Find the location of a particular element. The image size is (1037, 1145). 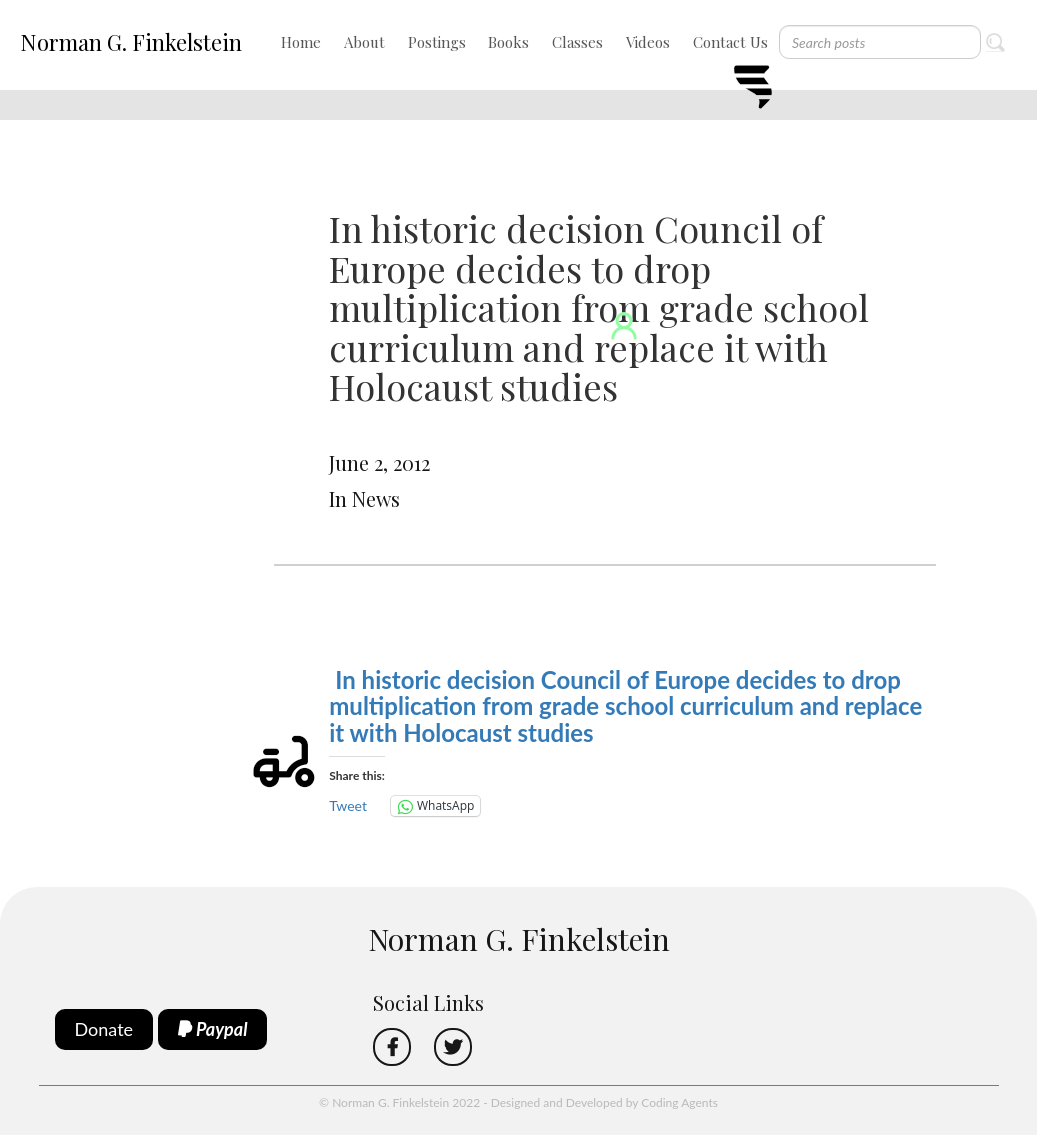

view your profile is located at coordinates (624, 327).